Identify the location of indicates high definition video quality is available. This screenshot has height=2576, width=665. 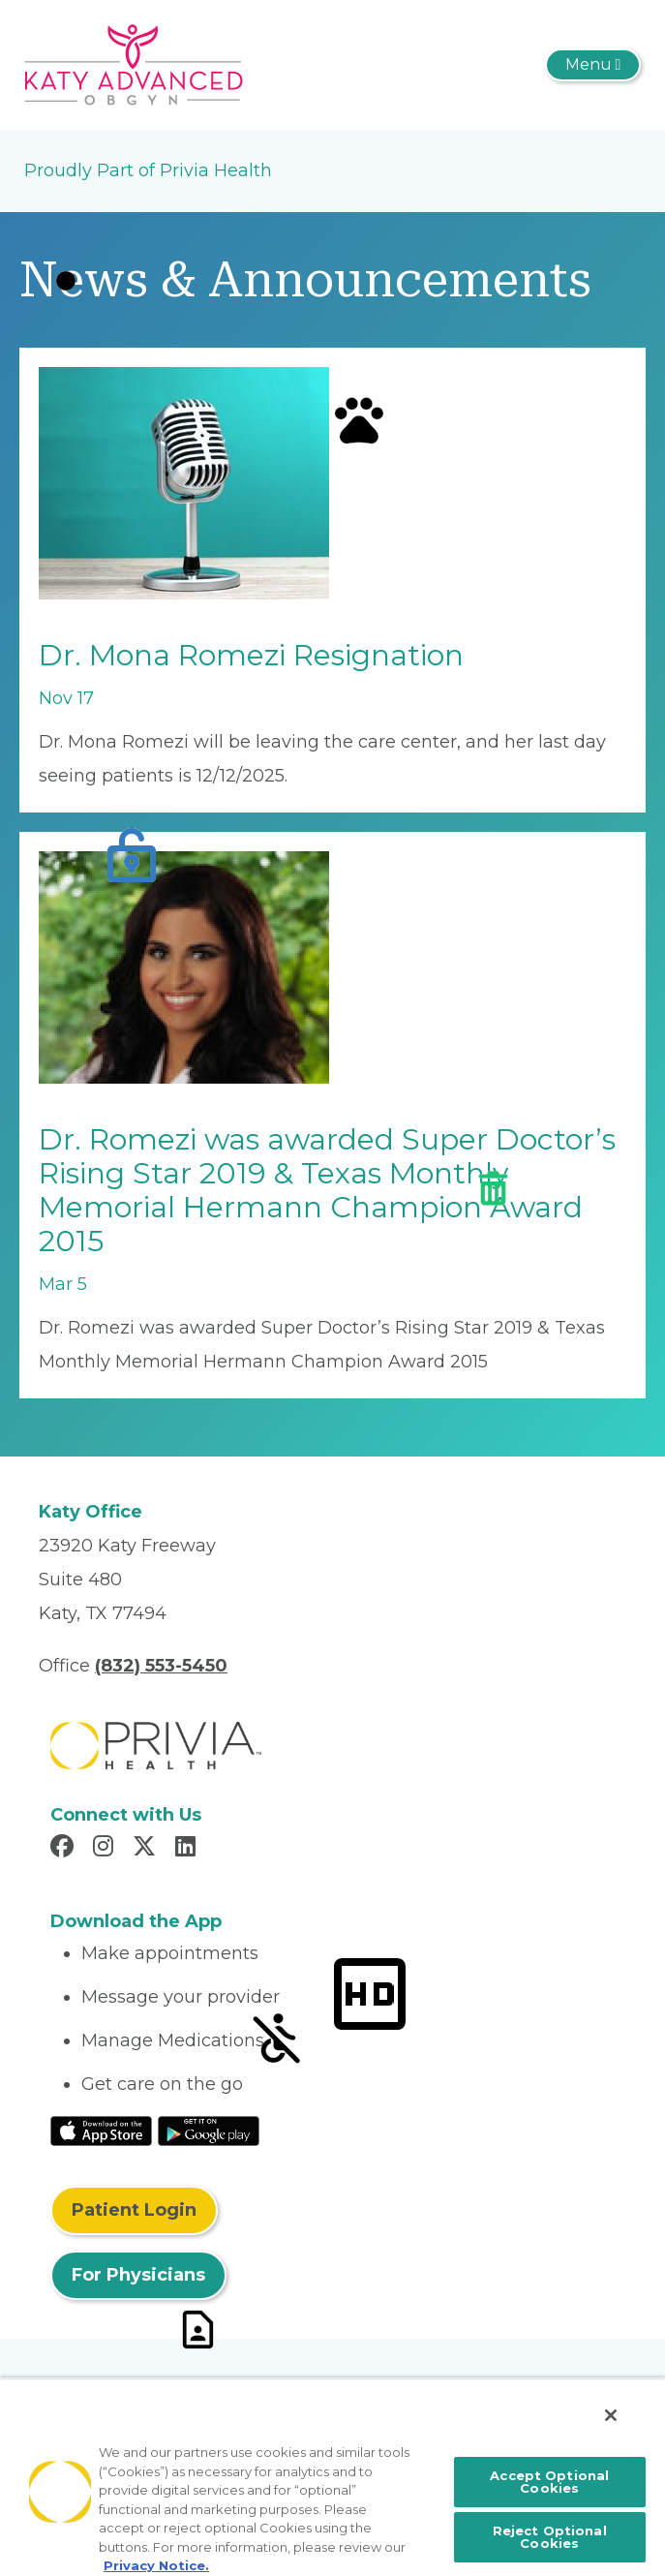
(370, 1994).